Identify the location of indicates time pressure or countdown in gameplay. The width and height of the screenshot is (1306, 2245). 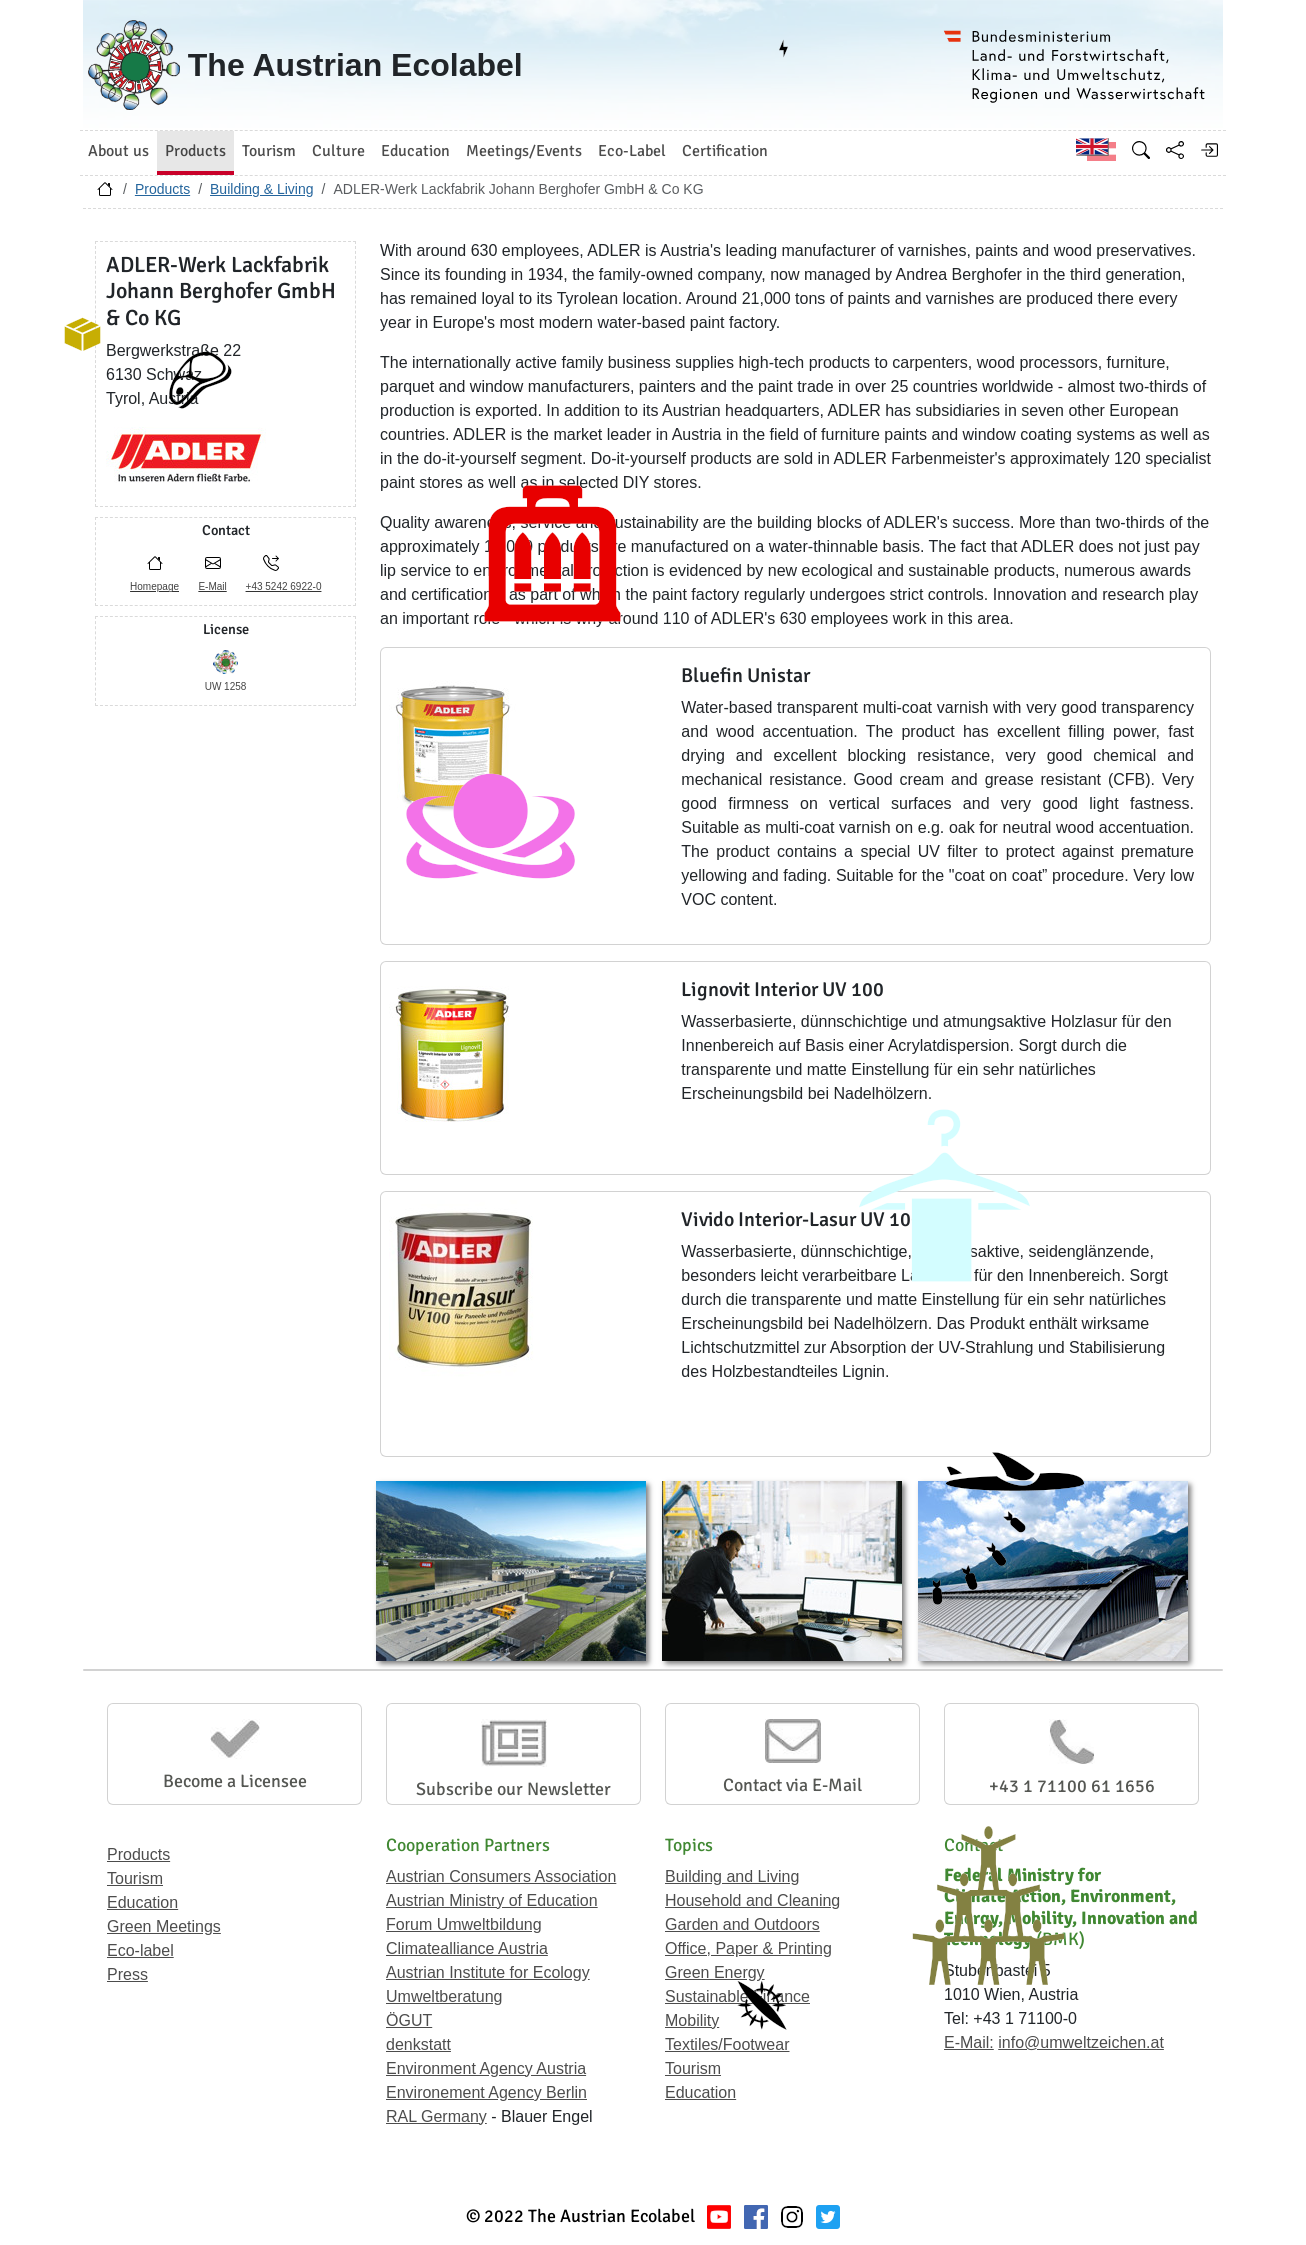
(761, 2005).